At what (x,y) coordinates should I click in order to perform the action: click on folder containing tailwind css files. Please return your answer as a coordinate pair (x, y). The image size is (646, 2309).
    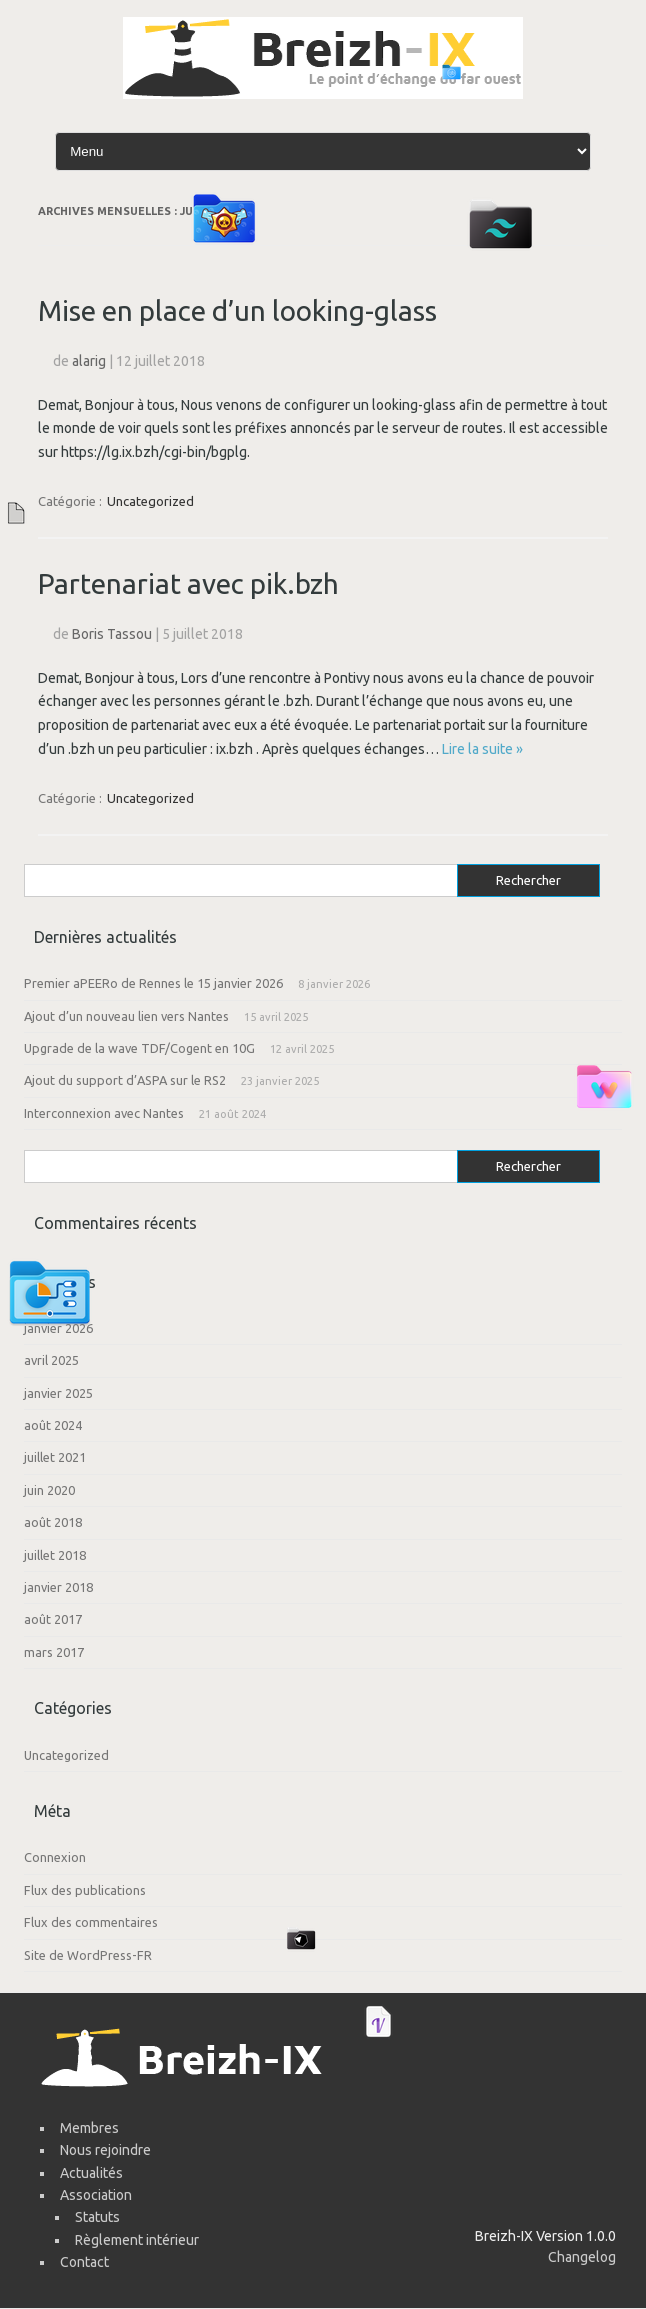
    Looking at the image, I should click on (500, 225).